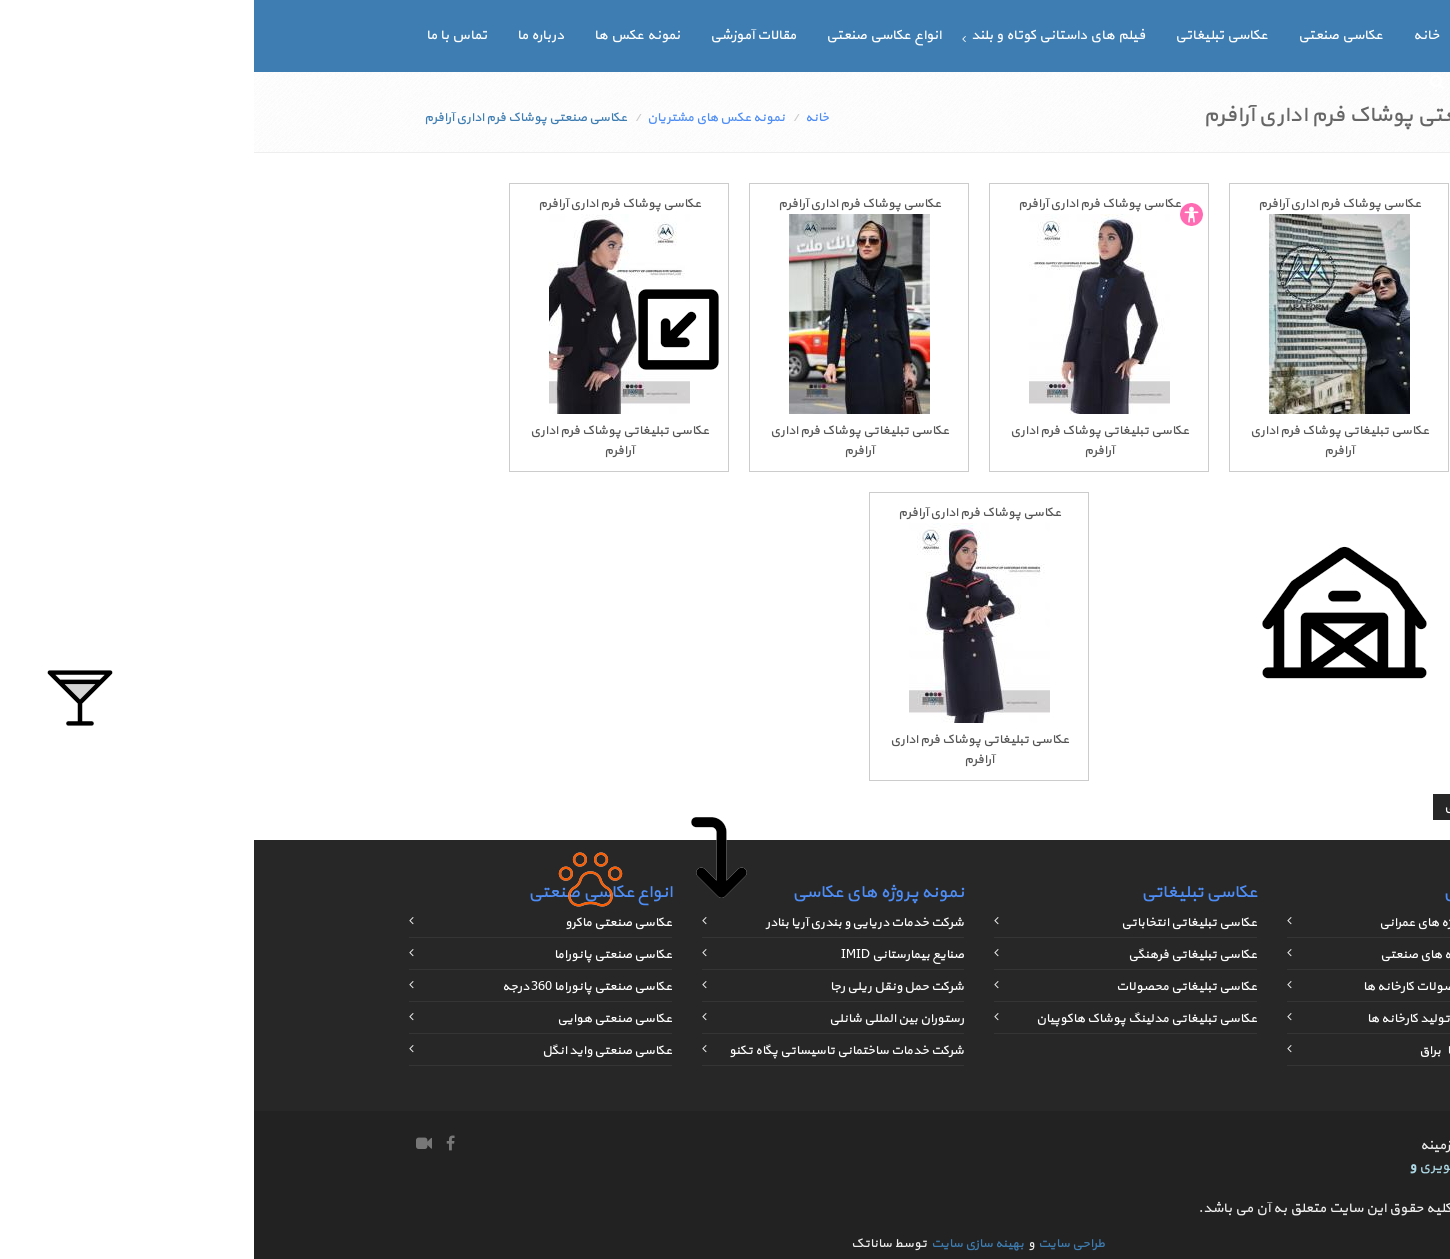 This screenshot has height=1259, width=1450. Describe the element at coordinates (1344, 623) in the screenshot. I see `access farm or agricultural settings` at that location.